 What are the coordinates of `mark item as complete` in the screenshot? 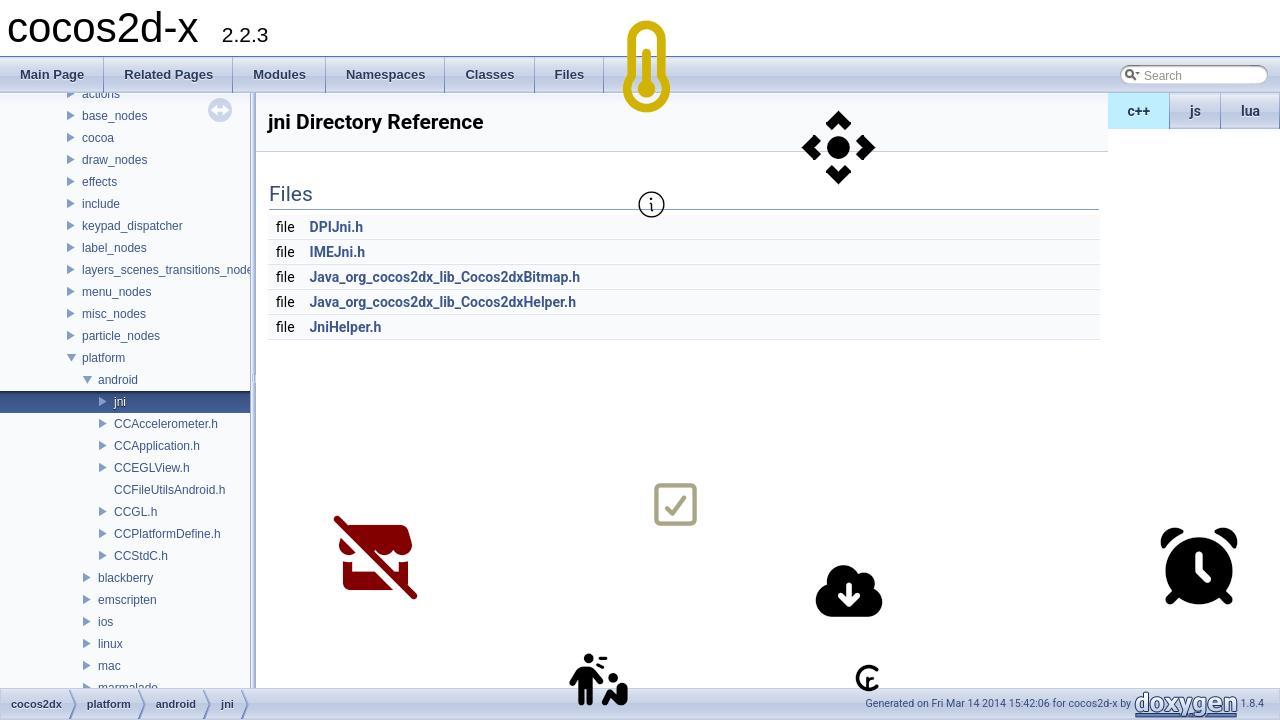 It's located at (675, 504).